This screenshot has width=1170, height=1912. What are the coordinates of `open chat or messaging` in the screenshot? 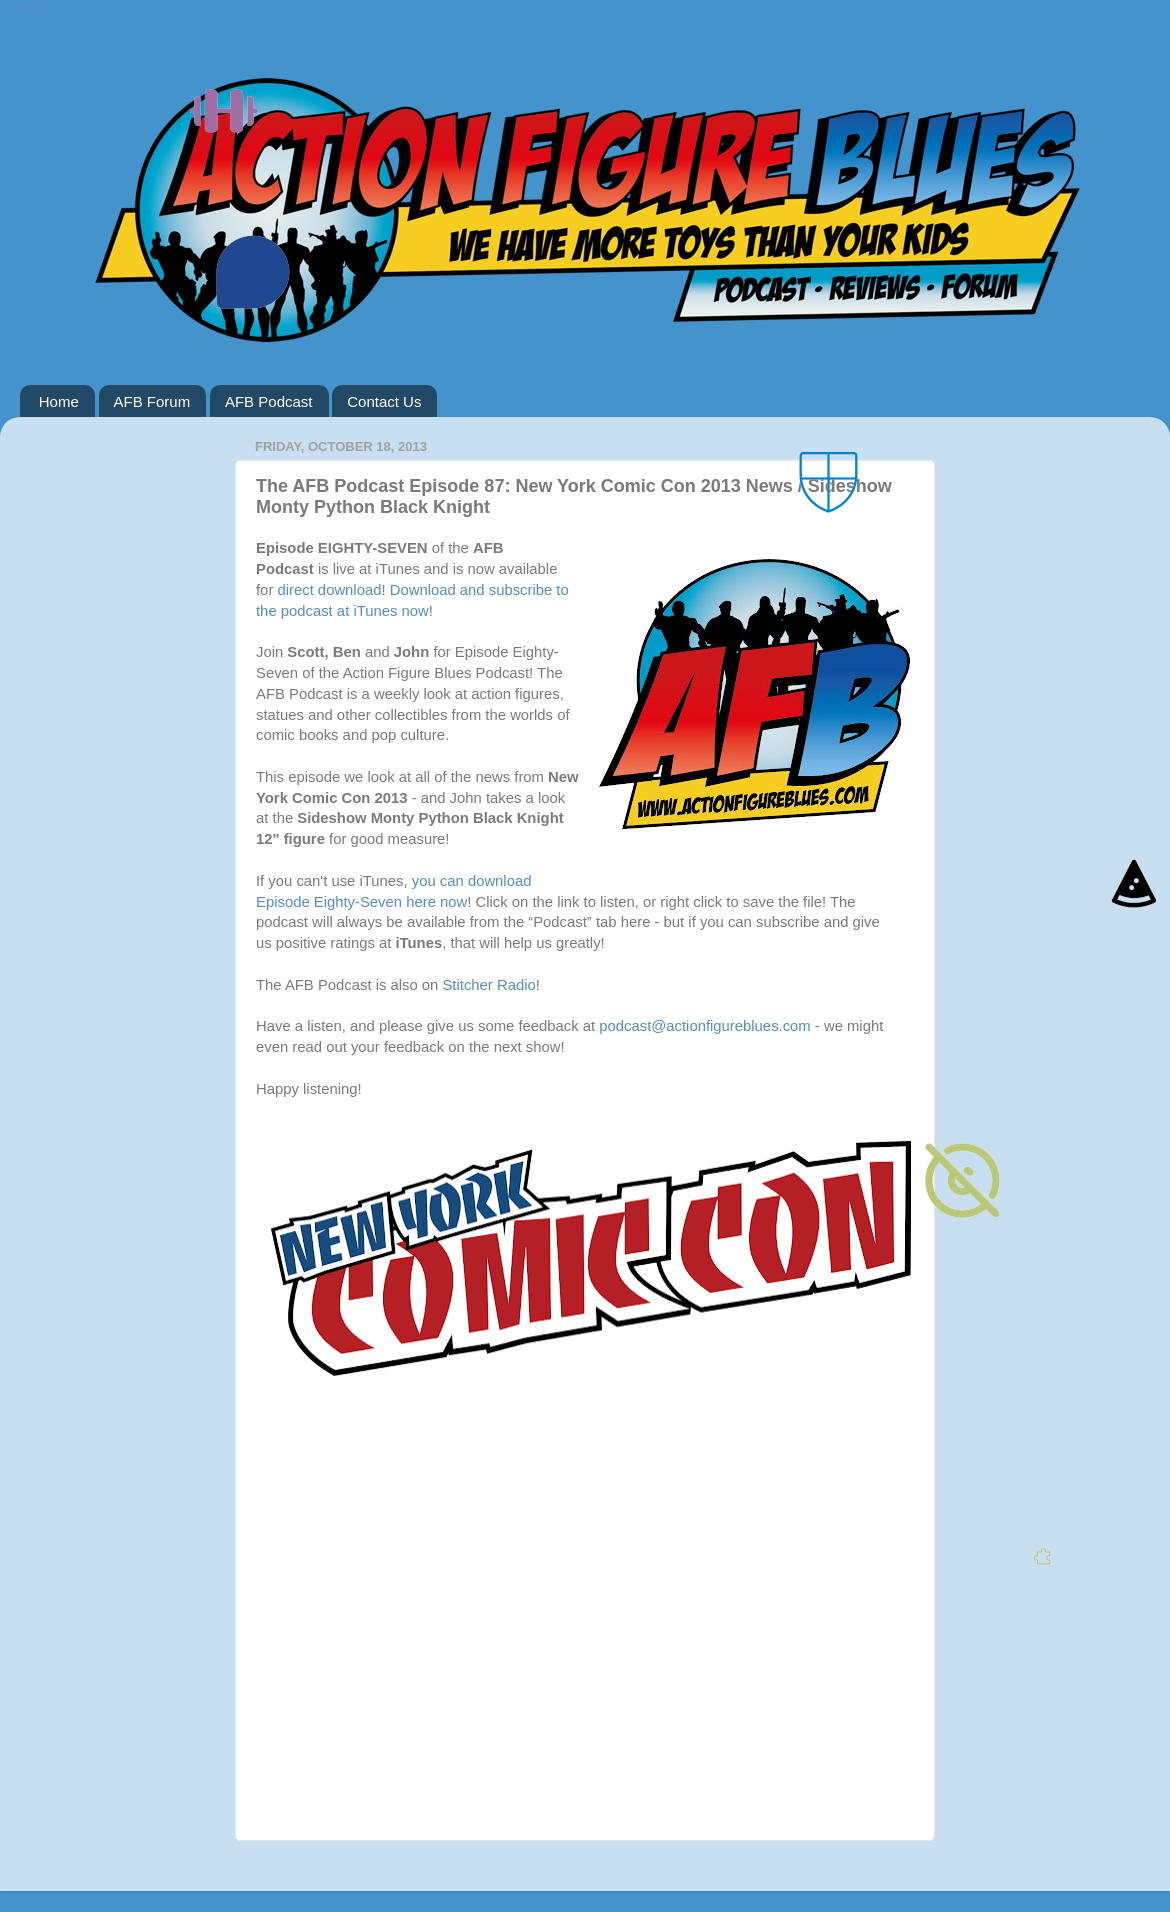 It's located at (251, 273).